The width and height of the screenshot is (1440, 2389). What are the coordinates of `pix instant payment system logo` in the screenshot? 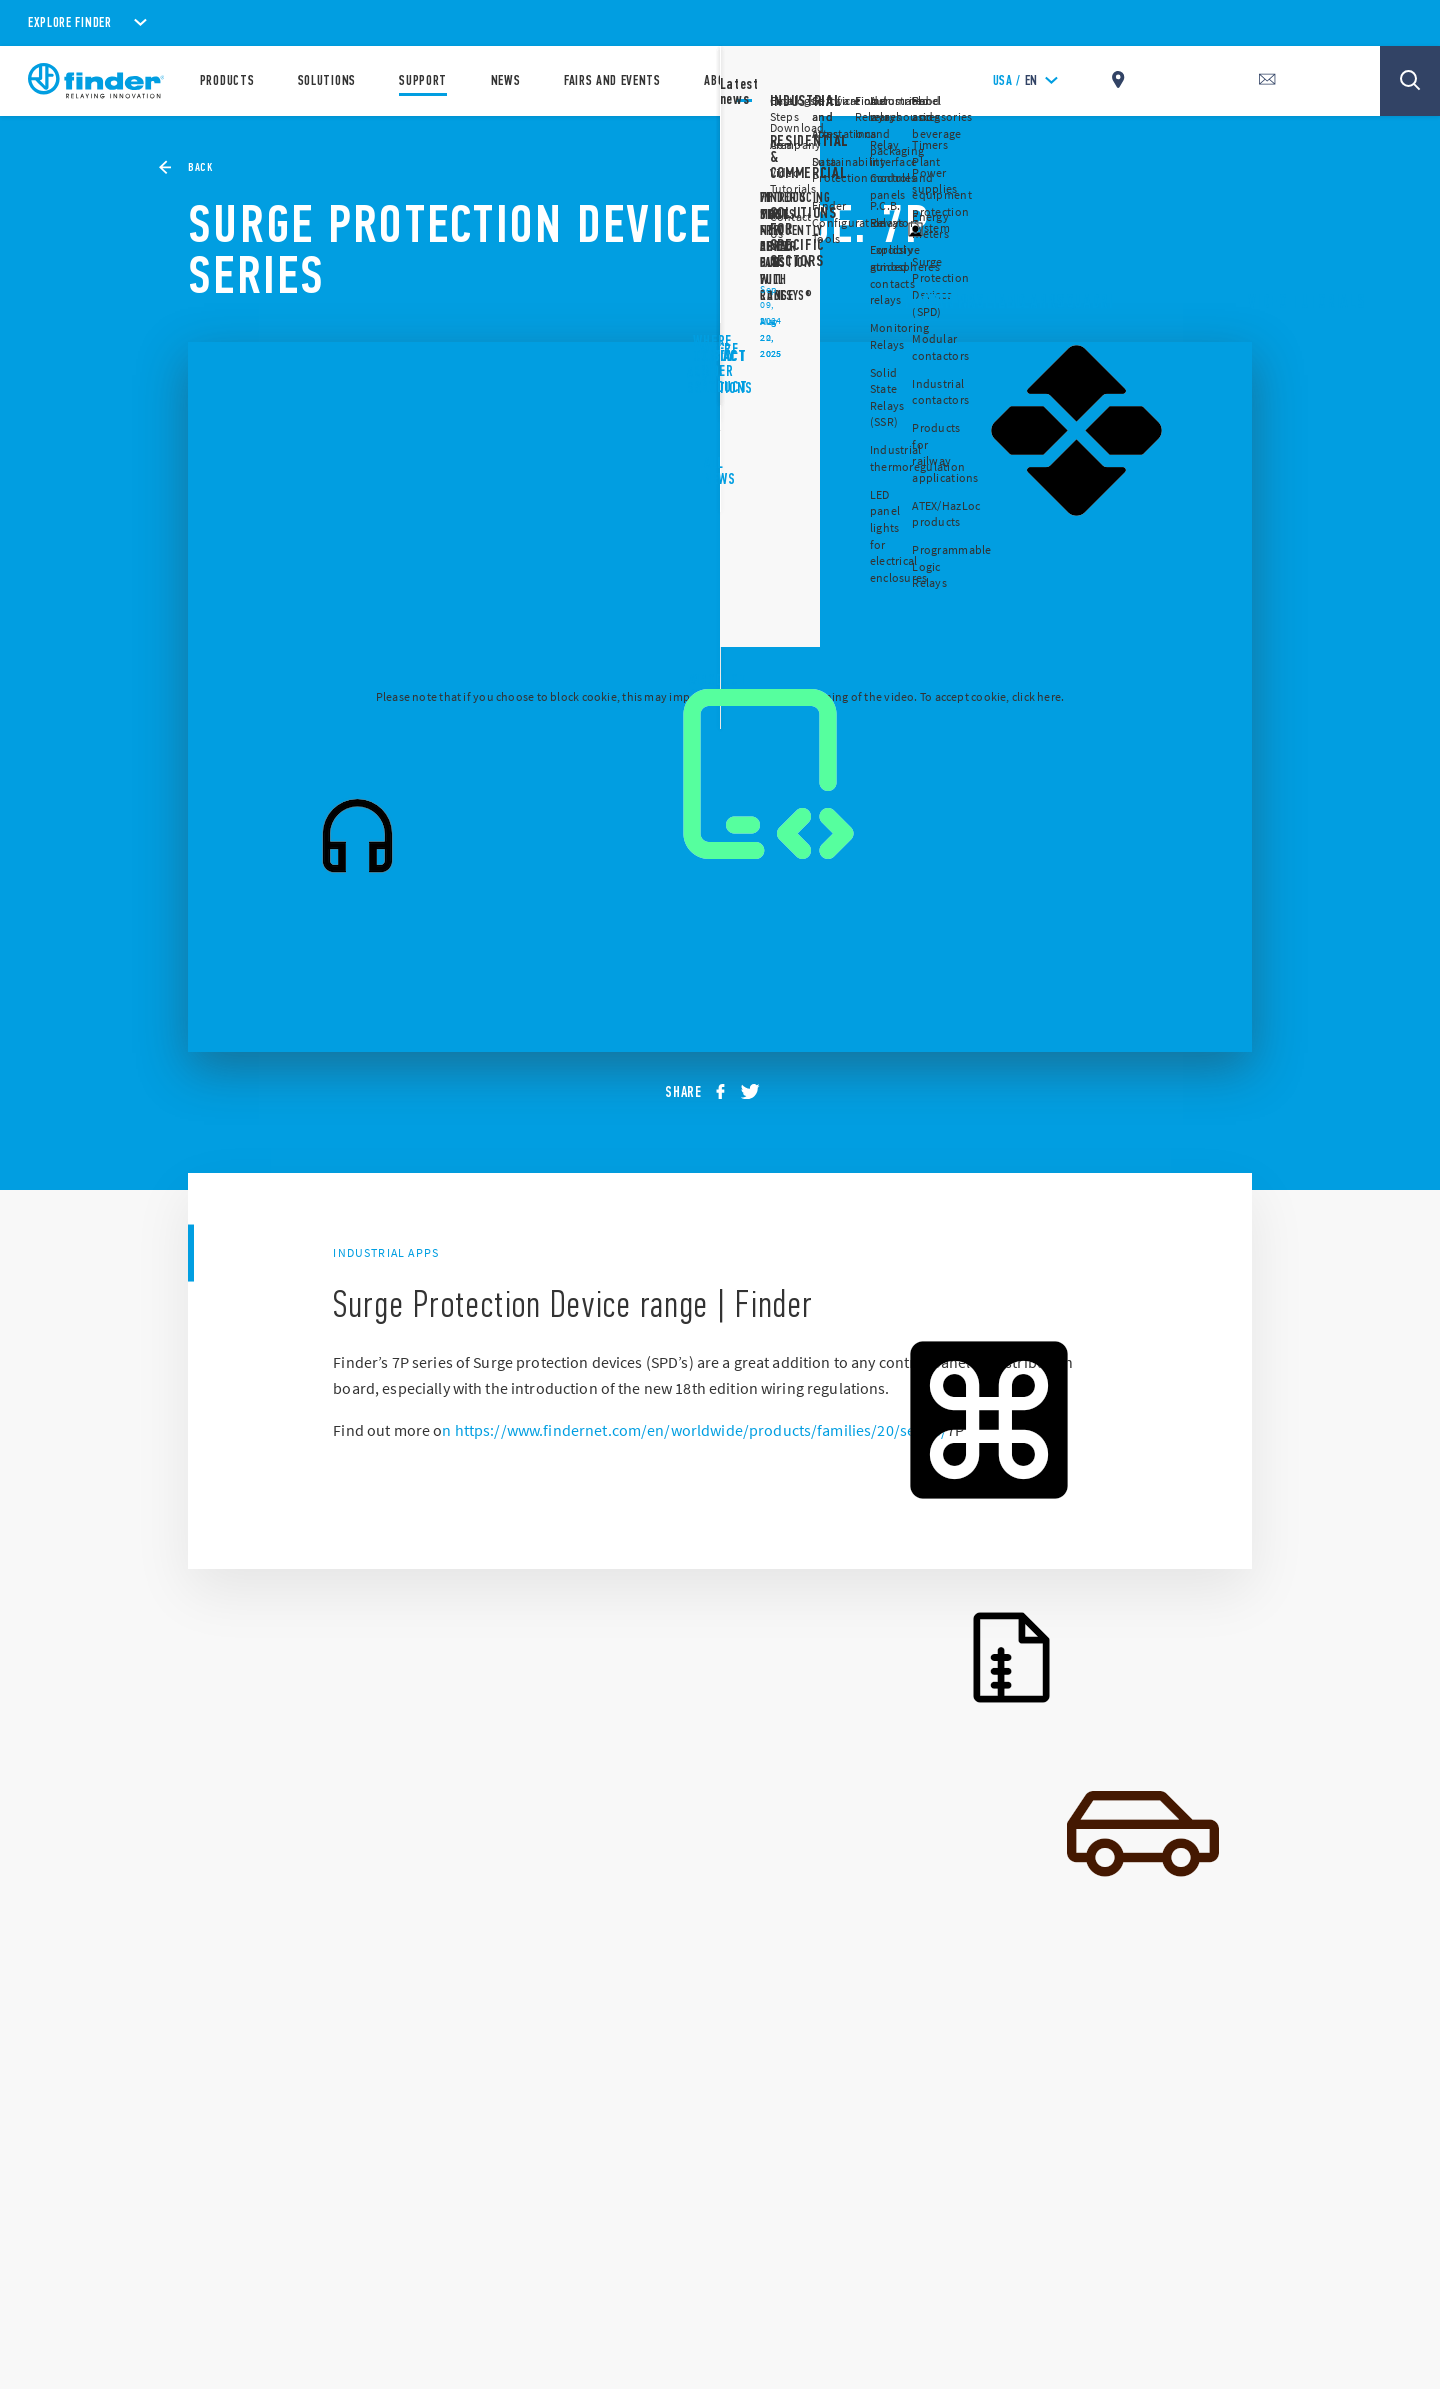 It's located at (1076, 430).